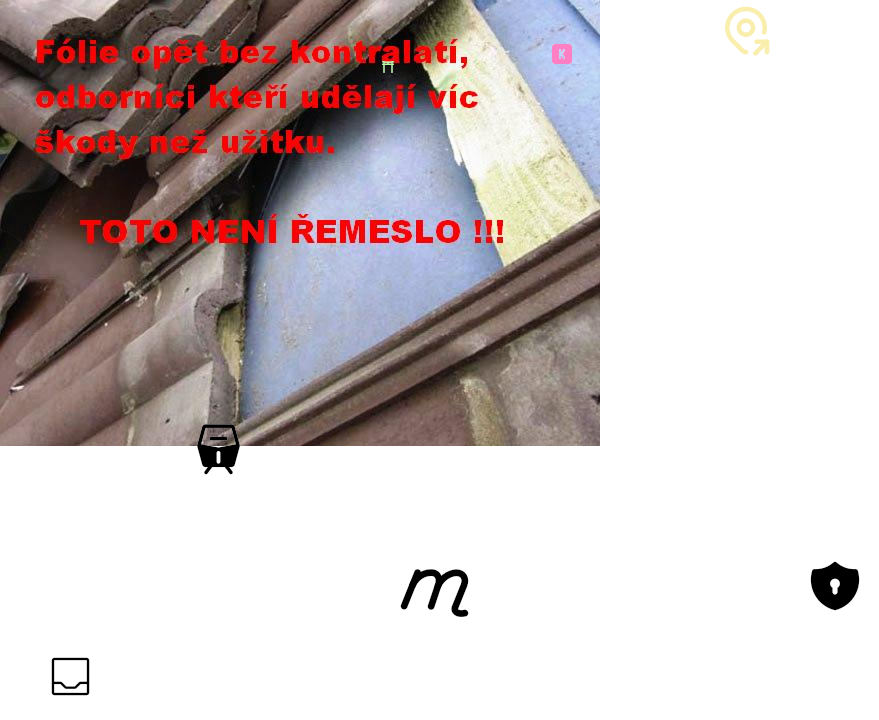 This screenshot has height=720, width=879. I want to click on access your inbox or message tray, so click(70, 676).